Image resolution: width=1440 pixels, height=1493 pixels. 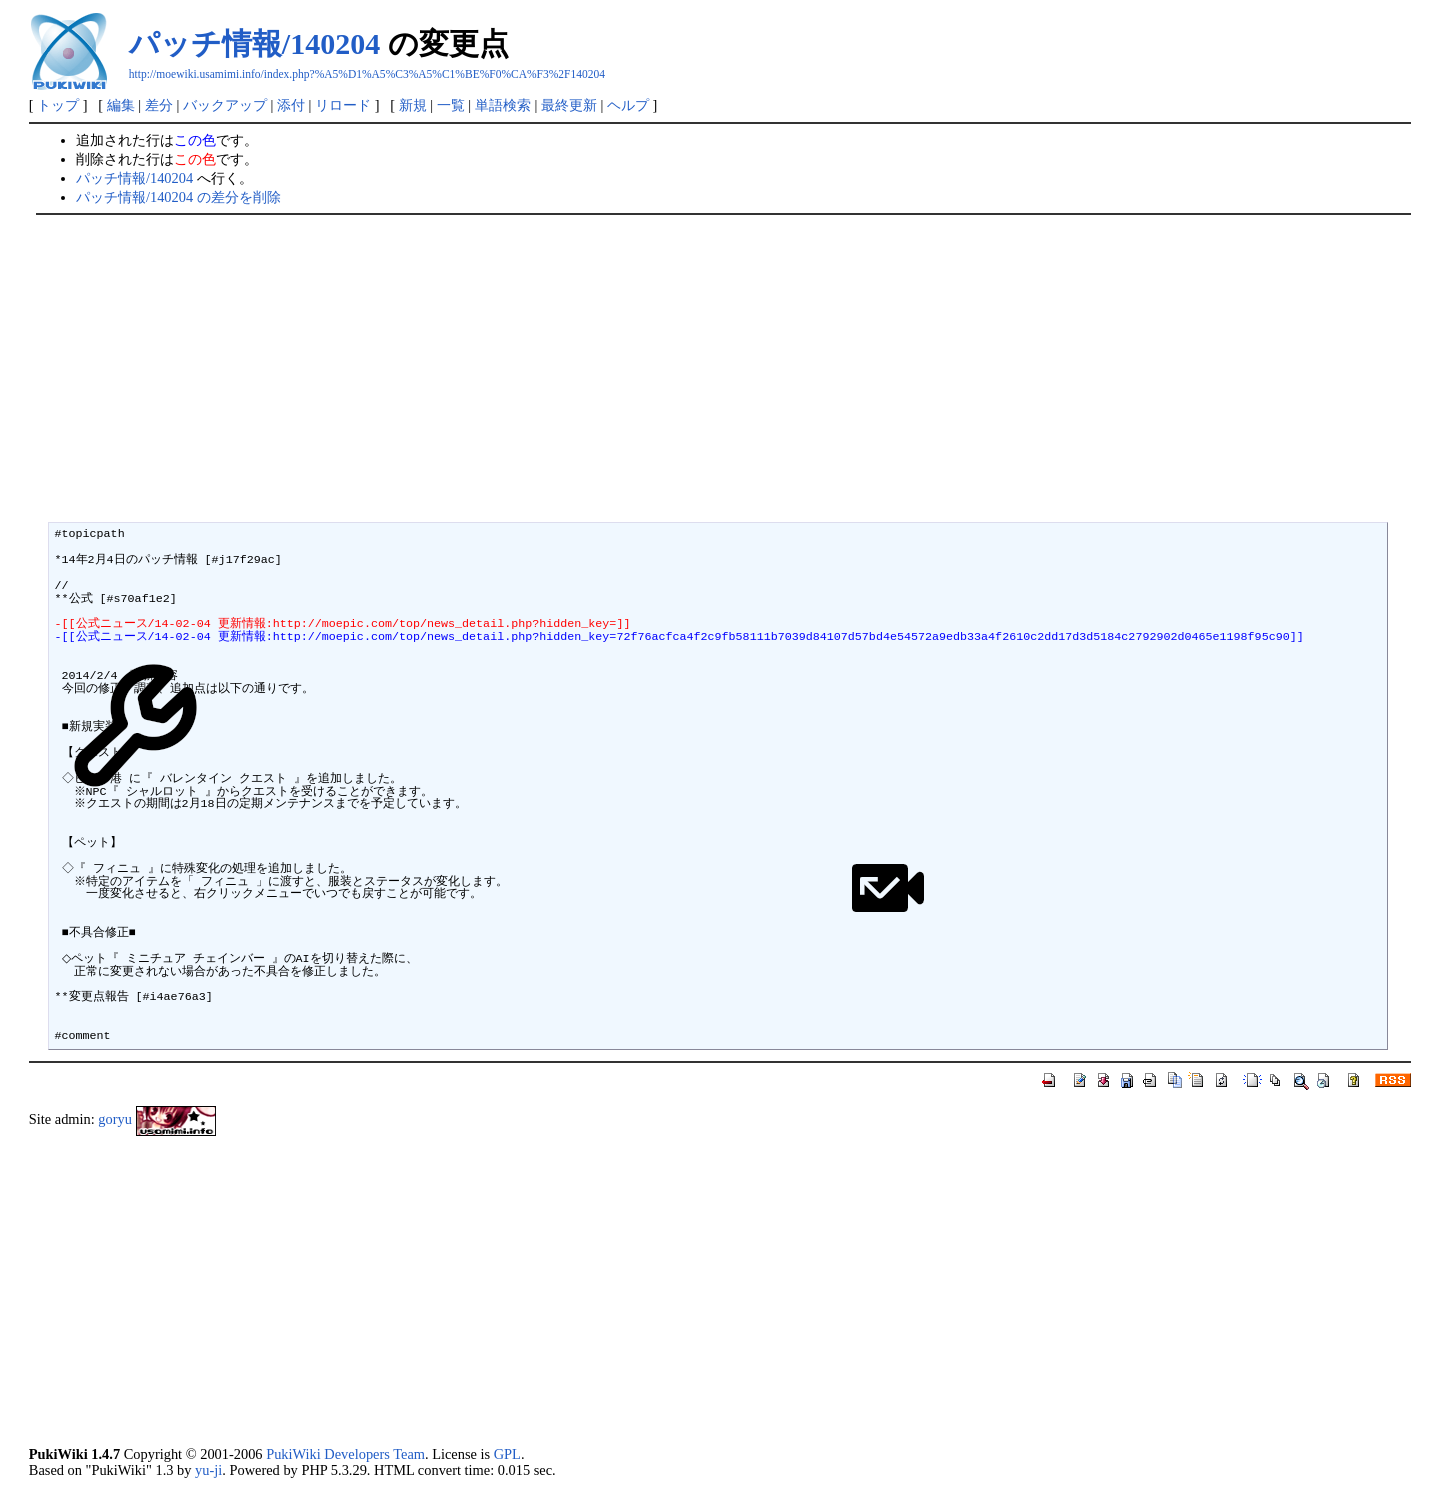 What do you see at coordinates (135, 725) in the screenshot?
I see `access settings or configuration options` at bounding box center [135, 725].